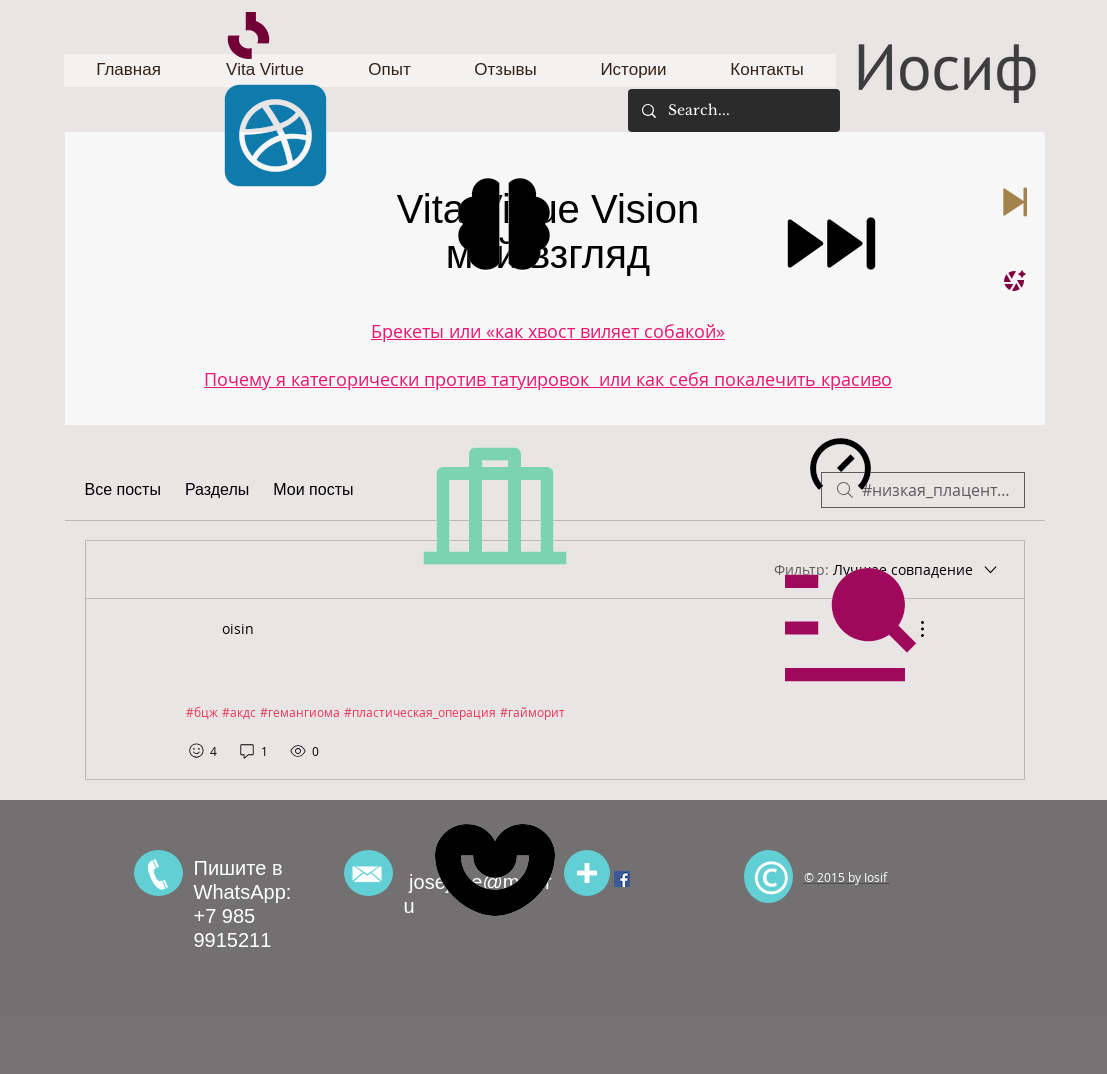  Describe the element at coordinates (495, 870) in the screenshot. I see `open the Badoo dating app` at that location.